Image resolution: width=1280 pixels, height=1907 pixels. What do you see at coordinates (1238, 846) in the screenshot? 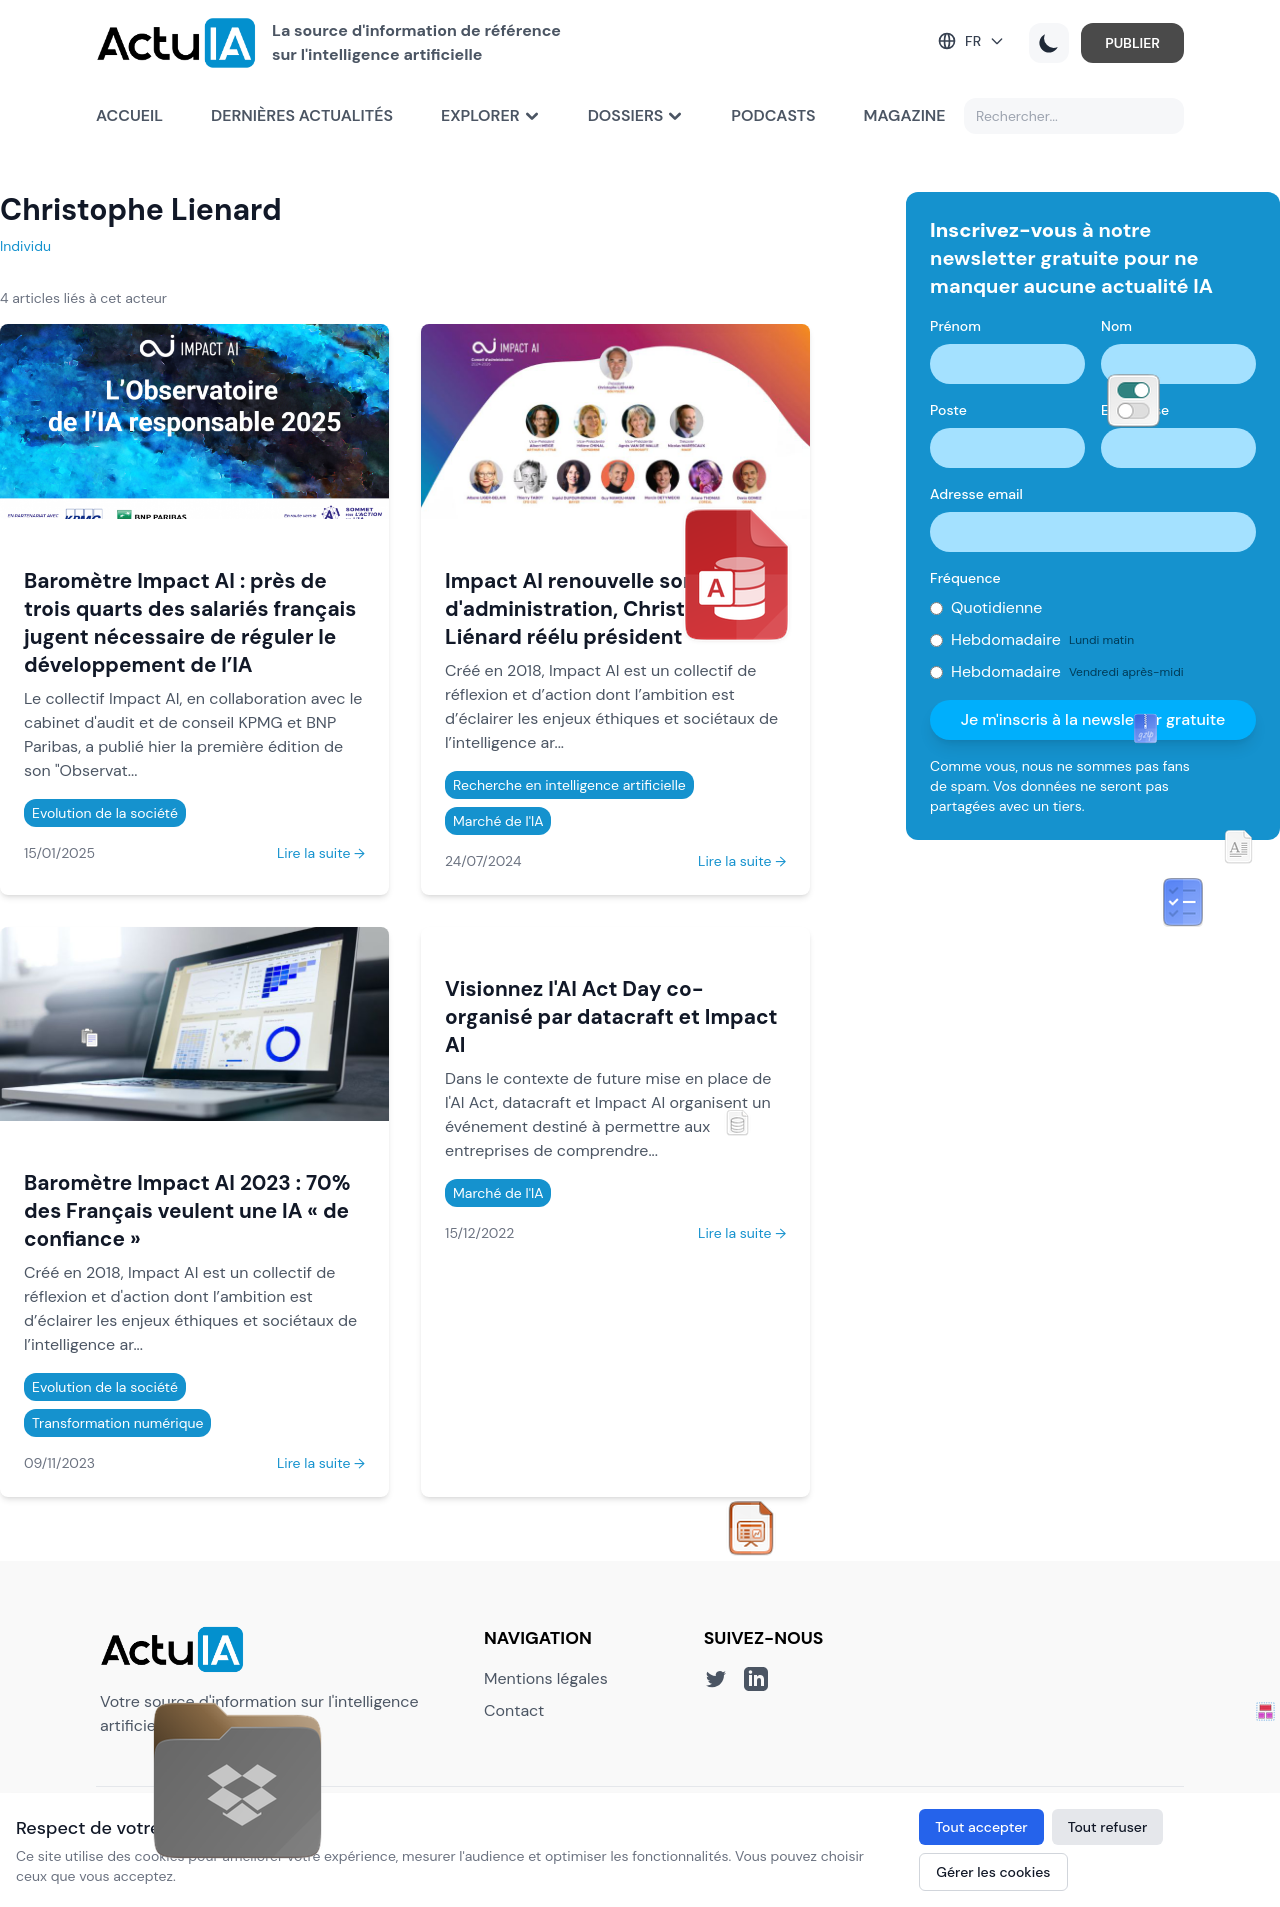
I see `a rich text or formatted document file` at bounding box center [1238, 846].